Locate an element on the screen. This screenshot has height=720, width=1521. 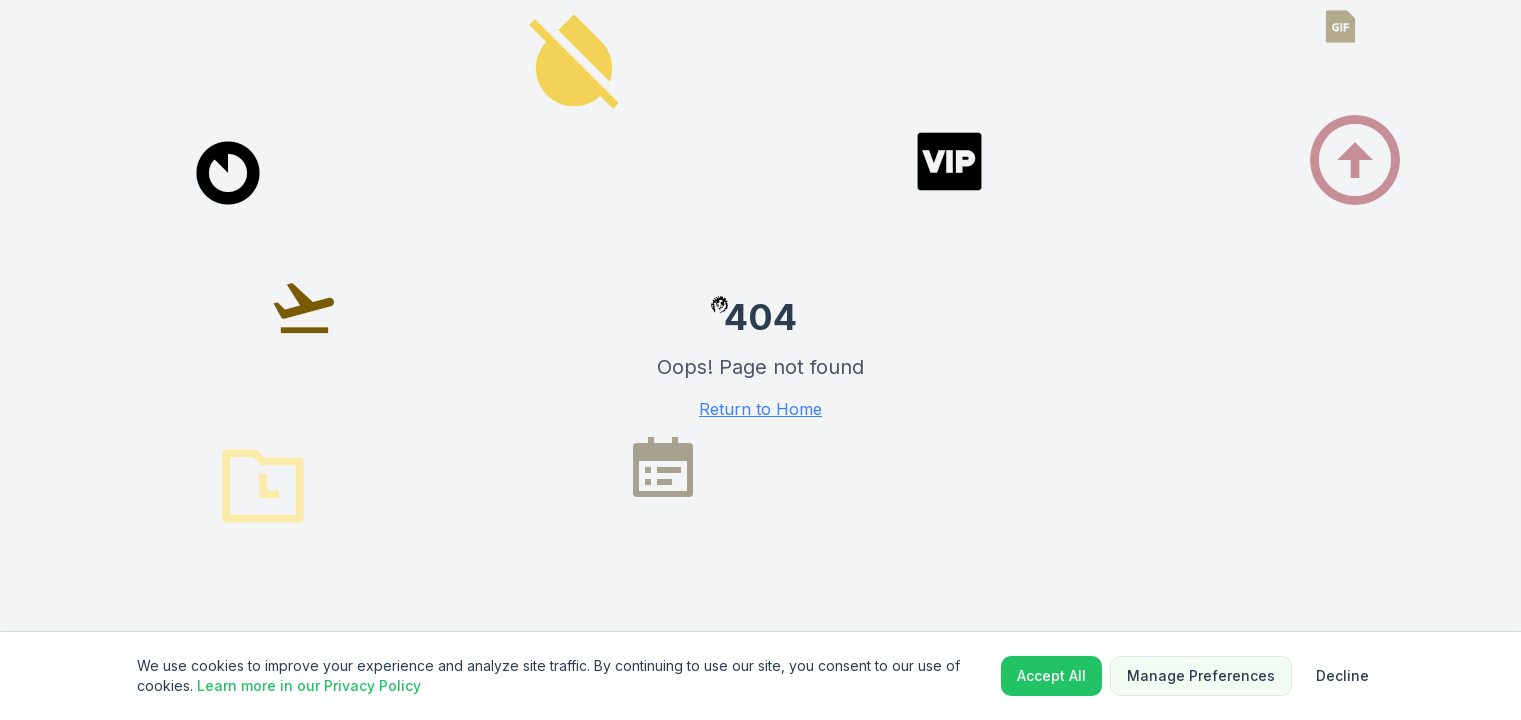
paradox interactive company logo is located at coordinates (719, 304).